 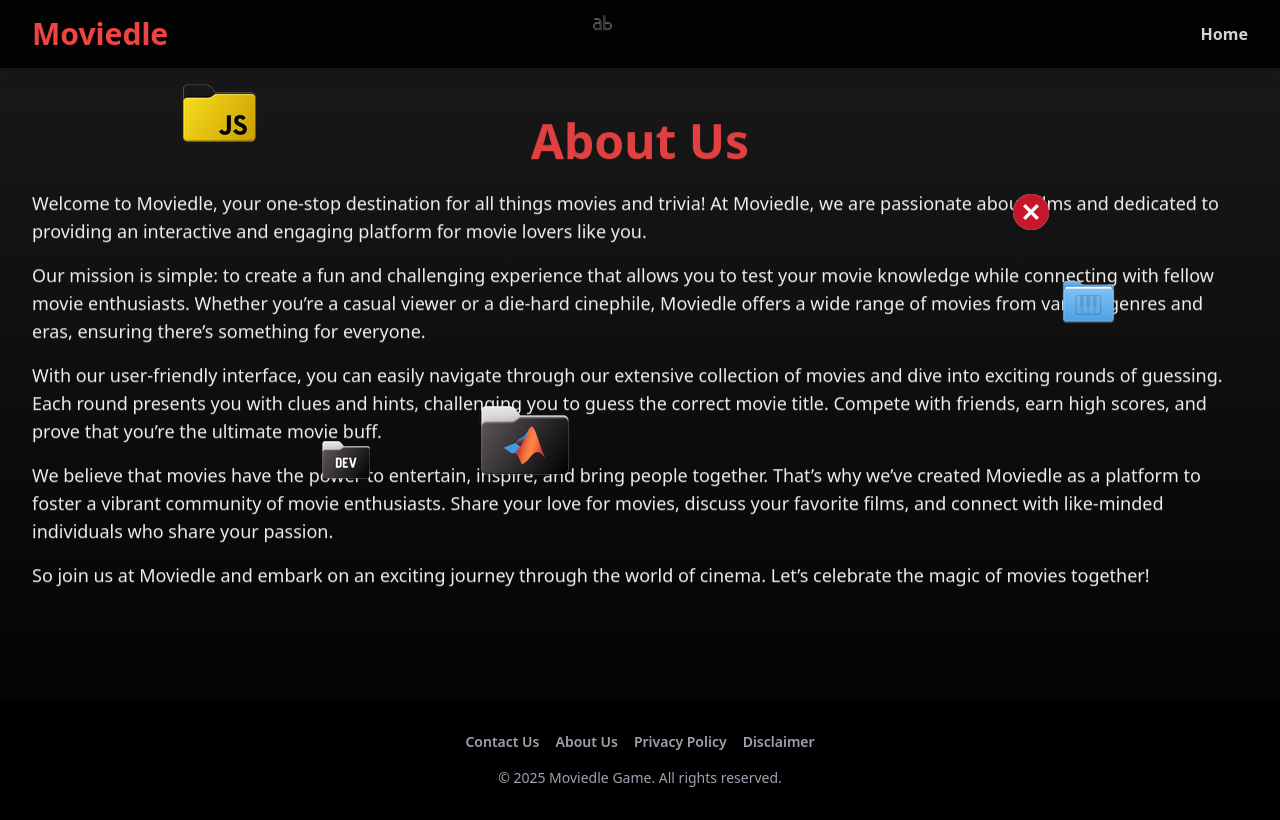 What do you see at coordinates (1031, 212) in the screenshot?
I see `close the current window or dialog` at bounding box center [1031, 212].